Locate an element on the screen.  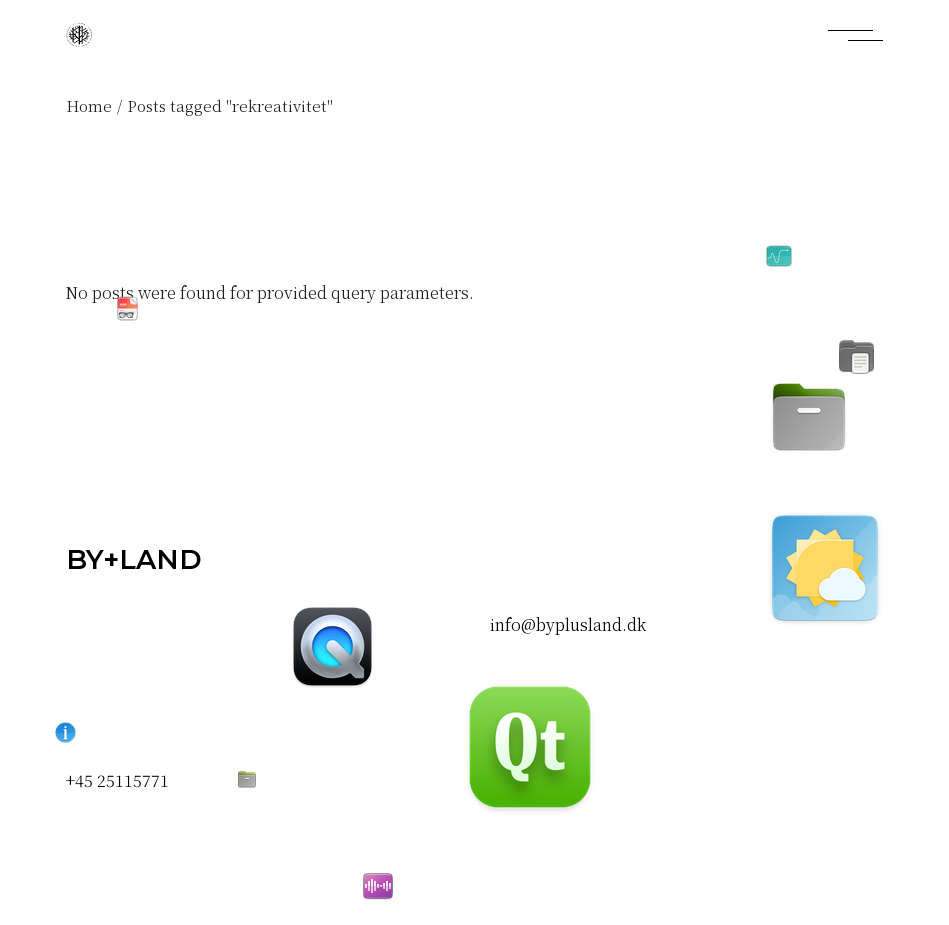
open the file manager app is located at coordinates (809, 417).